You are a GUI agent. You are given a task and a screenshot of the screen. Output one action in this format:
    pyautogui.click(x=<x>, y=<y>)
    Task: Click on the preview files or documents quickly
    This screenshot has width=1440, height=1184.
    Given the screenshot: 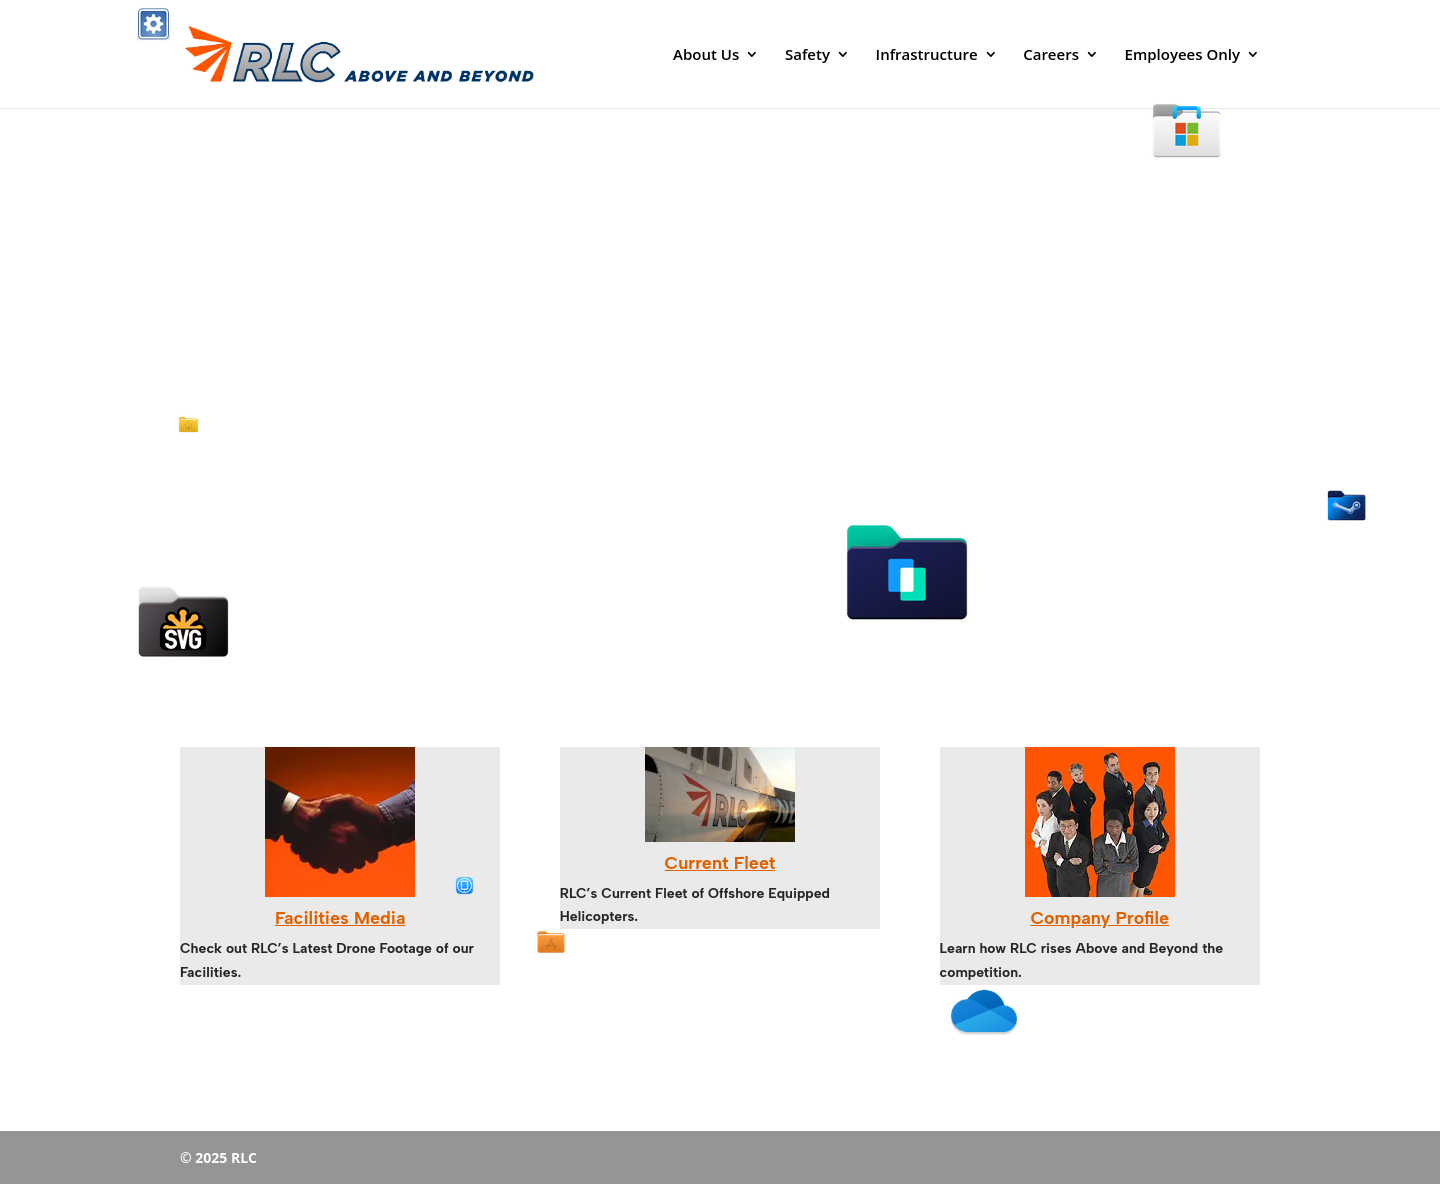 What is the action you would take?
    pyautogui.click(x=464, y=885)
    